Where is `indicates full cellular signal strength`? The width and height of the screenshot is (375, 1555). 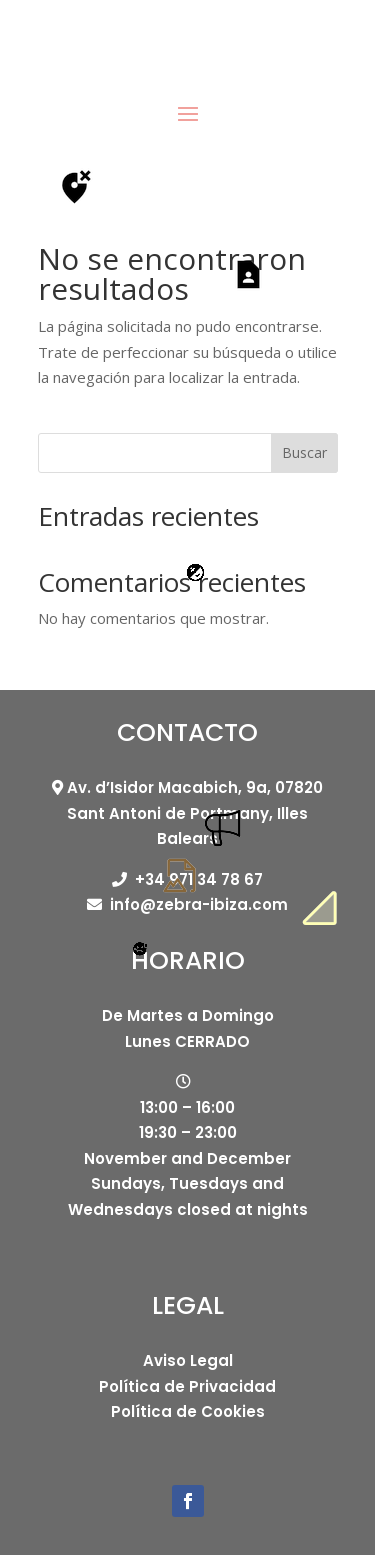
indicates full cellular signal strength is located at coordinates (322, 909).